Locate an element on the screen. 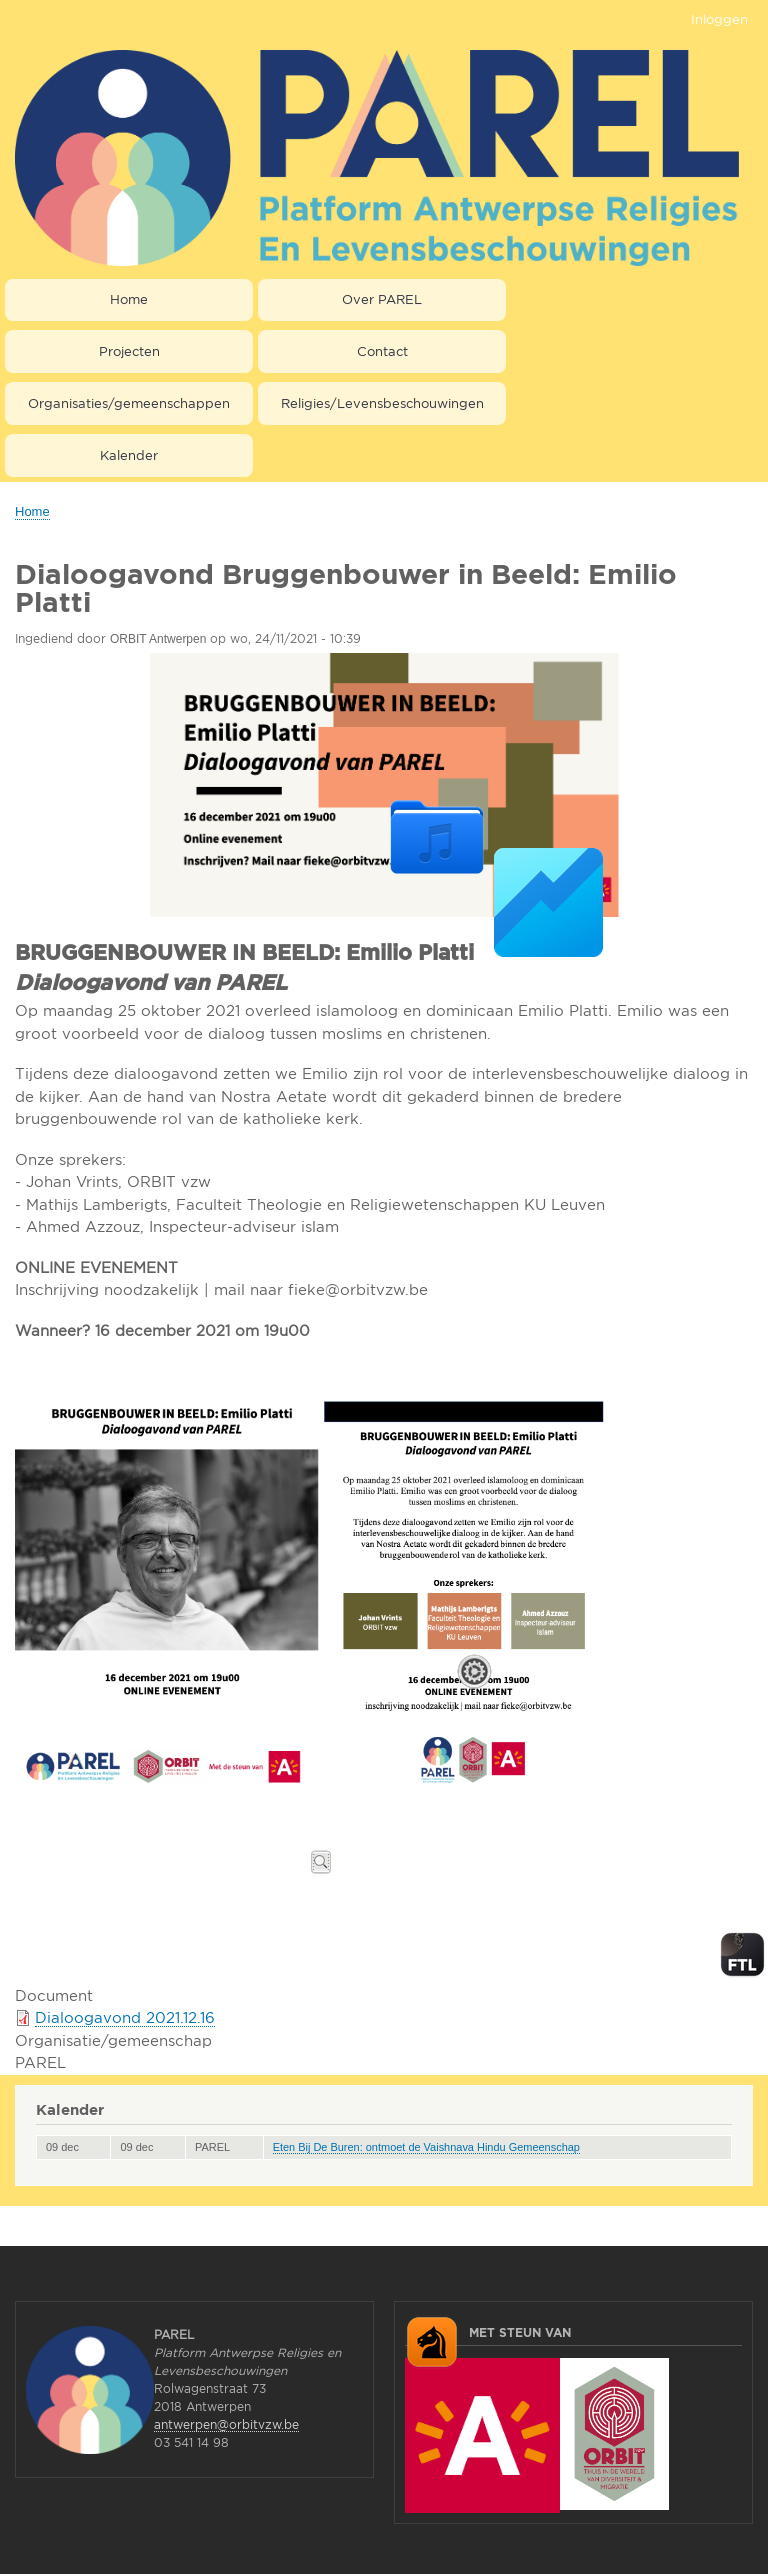 This screenshot has height=2574, width=768. open the log viewer application is located at coordinates (321, 1862).